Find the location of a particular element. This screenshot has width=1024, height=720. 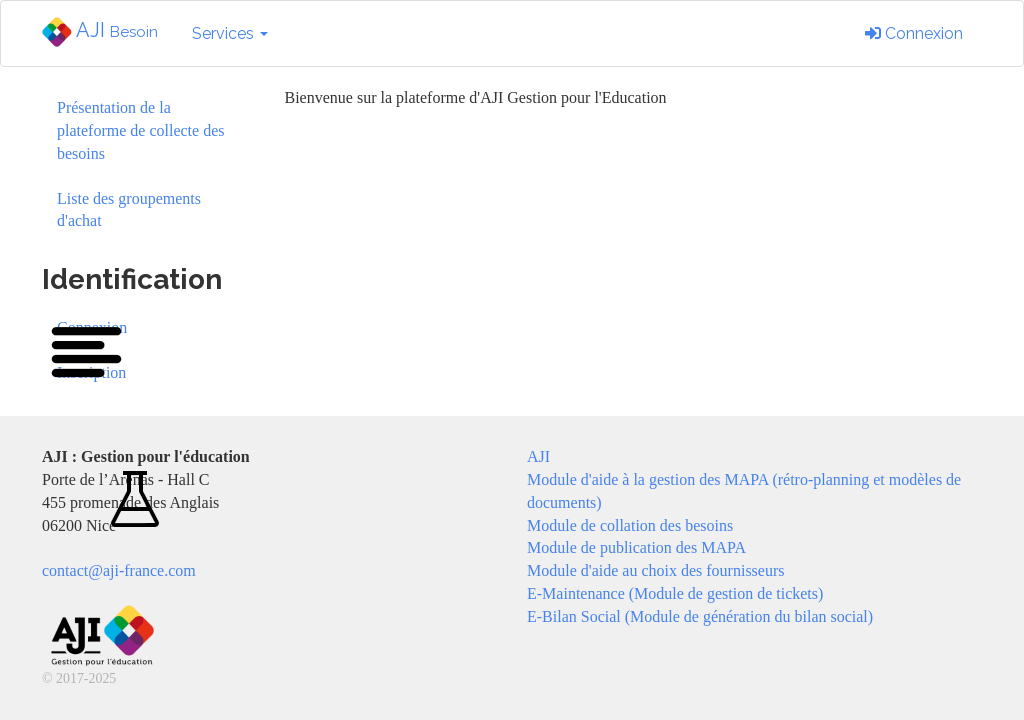

access experimental or beta features is located at coordinates (135, 499).